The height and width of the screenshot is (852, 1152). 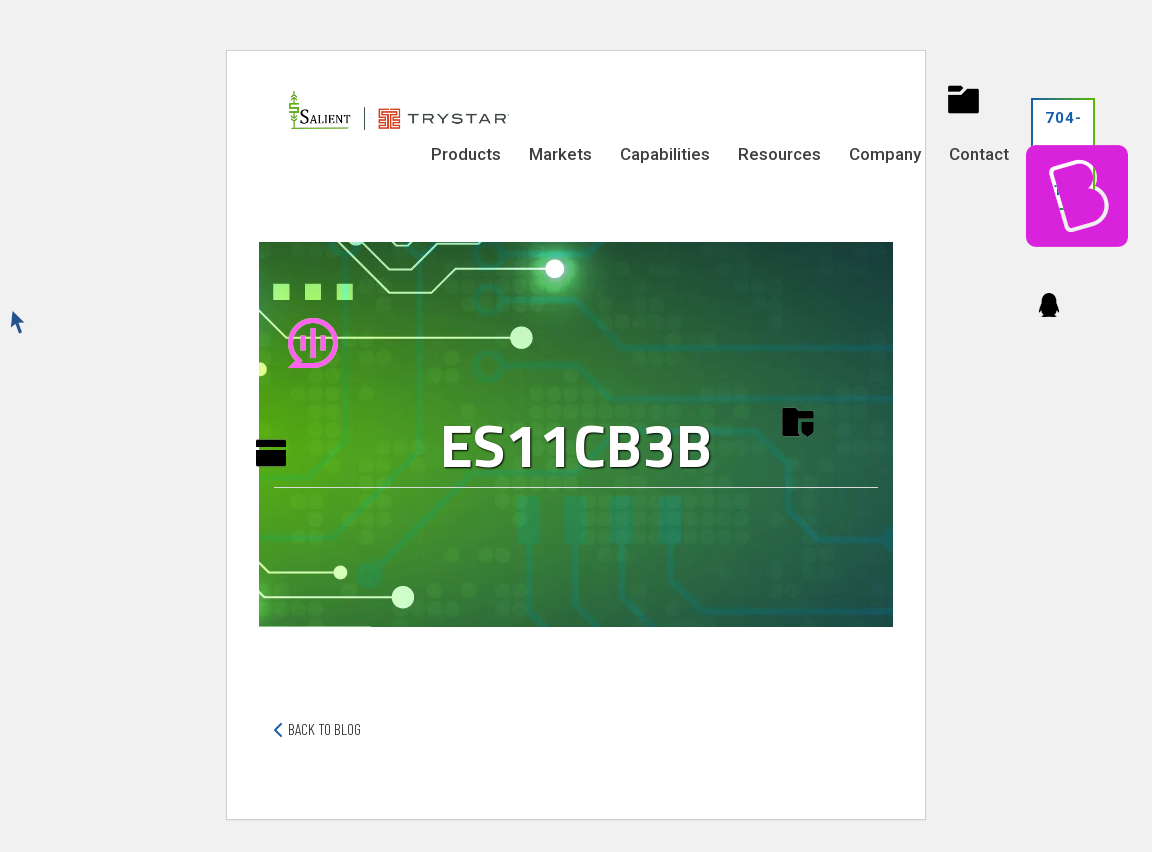 I want to click on open QQ messaging app, so click(x=1049, y=305).